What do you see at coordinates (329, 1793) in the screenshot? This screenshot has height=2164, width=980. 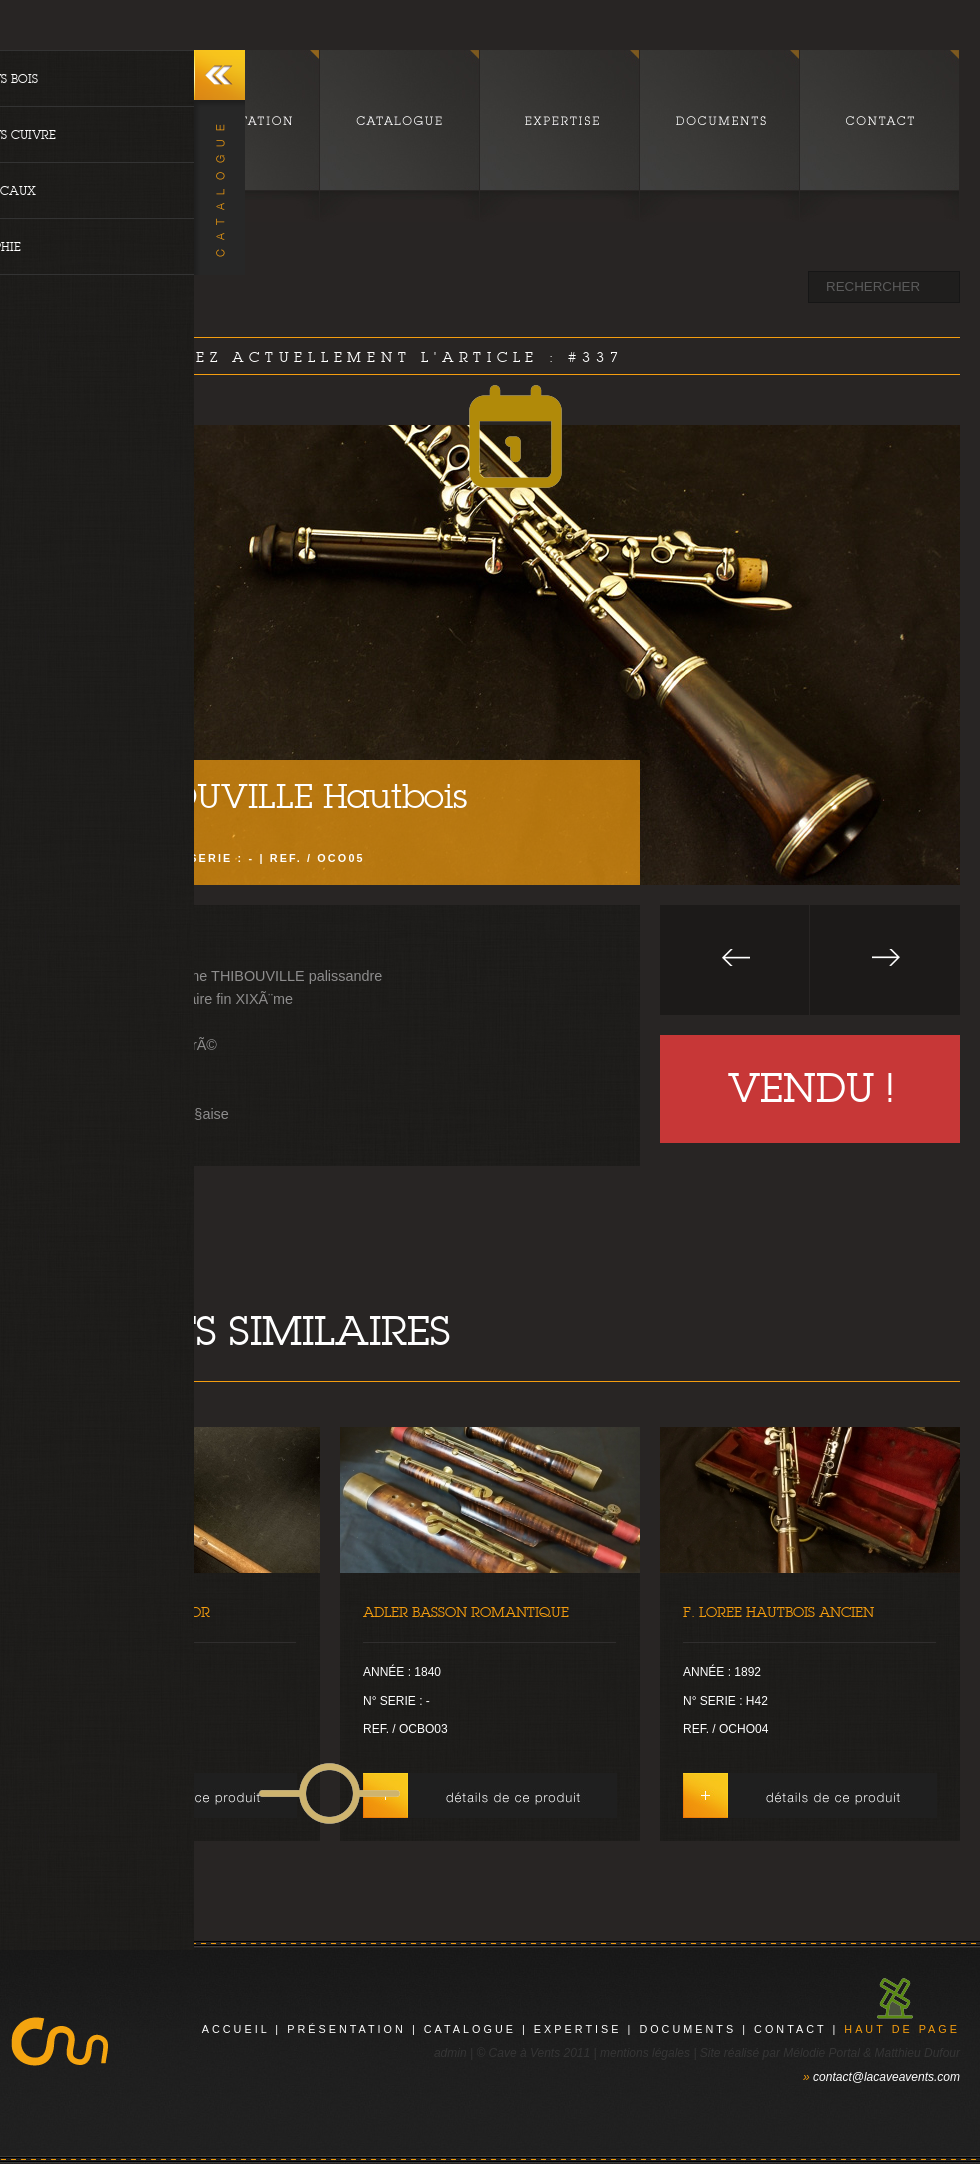 I see `view commit history` at bounding box center [329, 1793].